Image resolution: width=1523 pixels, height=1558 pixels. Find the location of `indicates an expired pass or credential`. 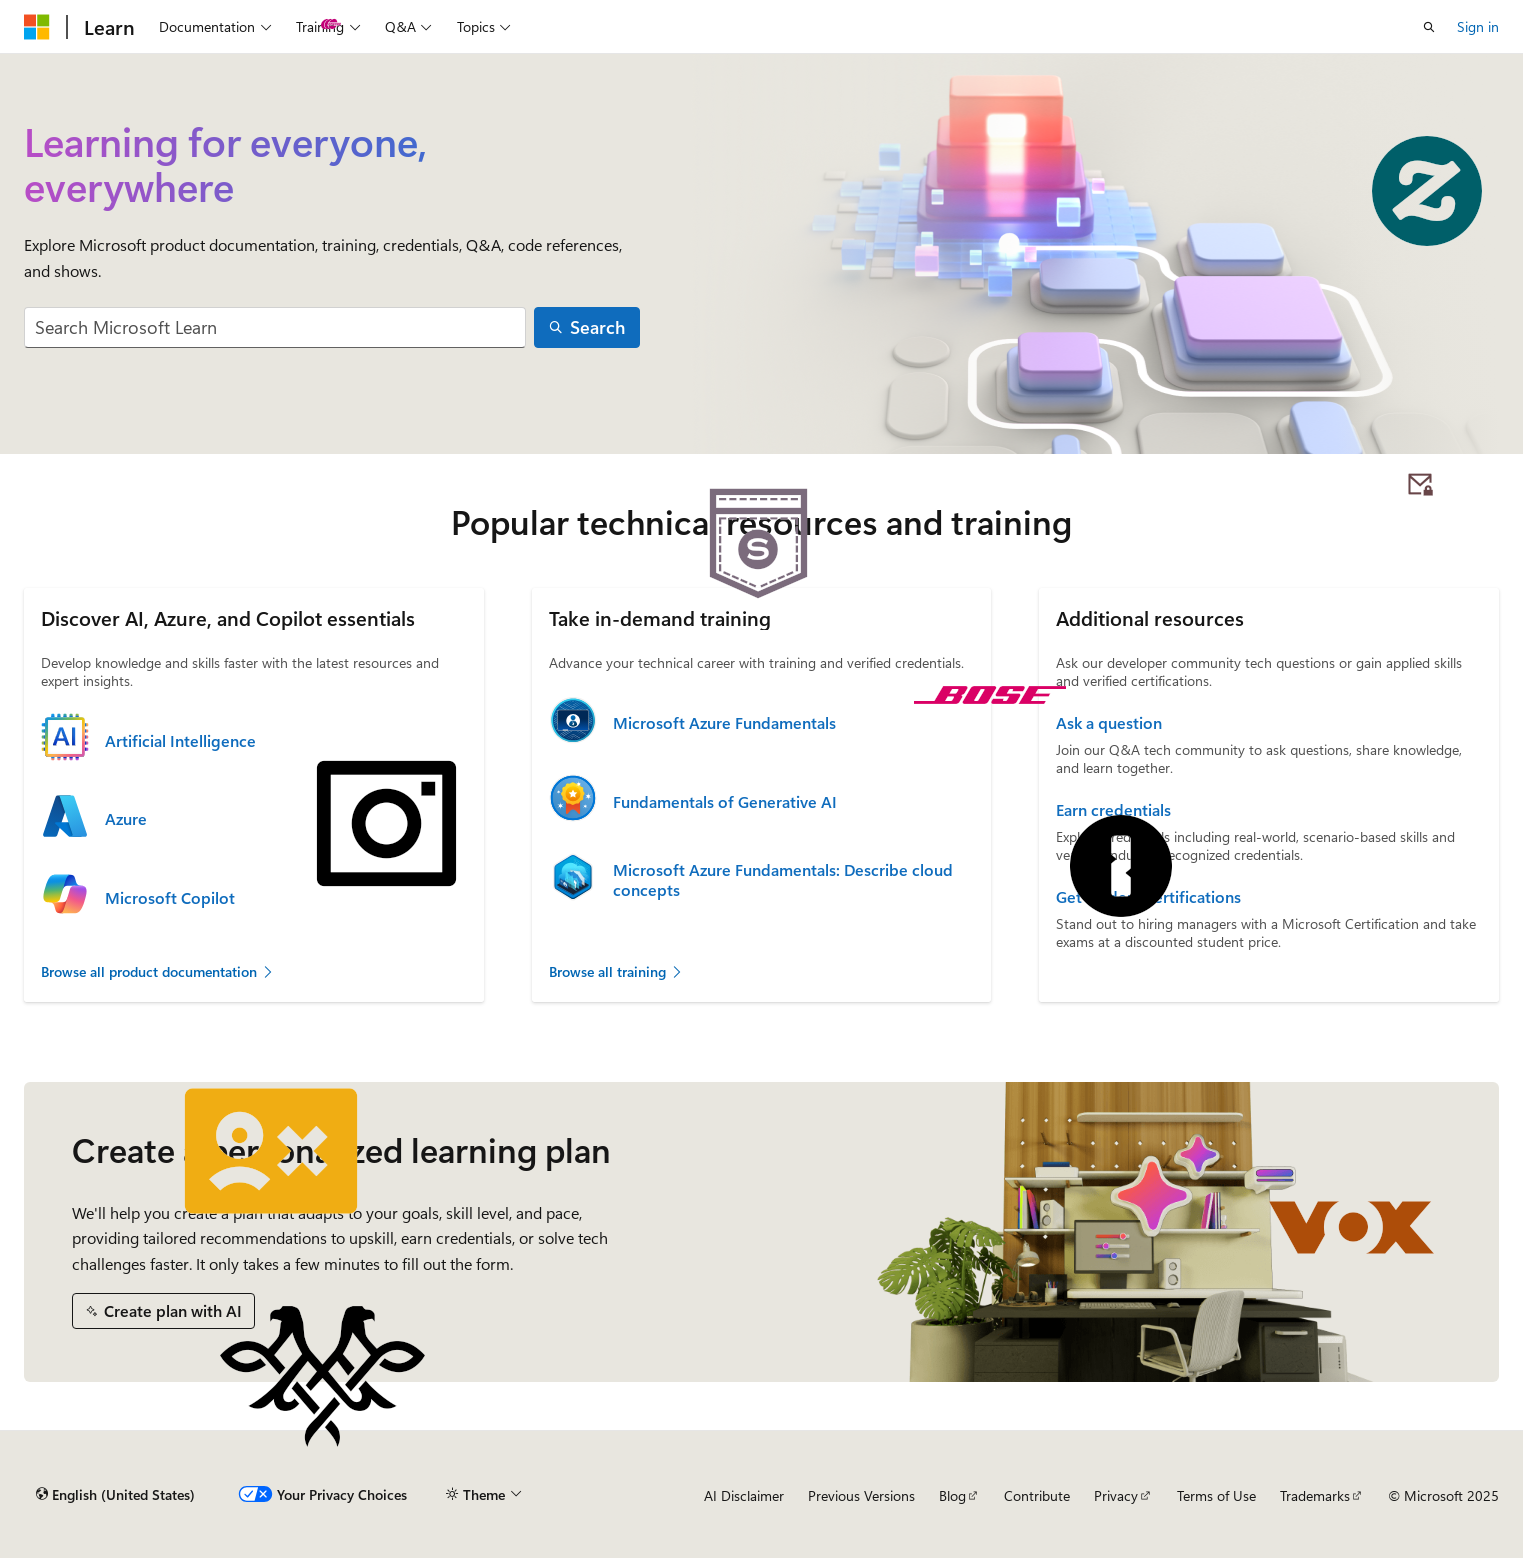

indicates an expired pass or credential is located at coordinates (271, 1151).